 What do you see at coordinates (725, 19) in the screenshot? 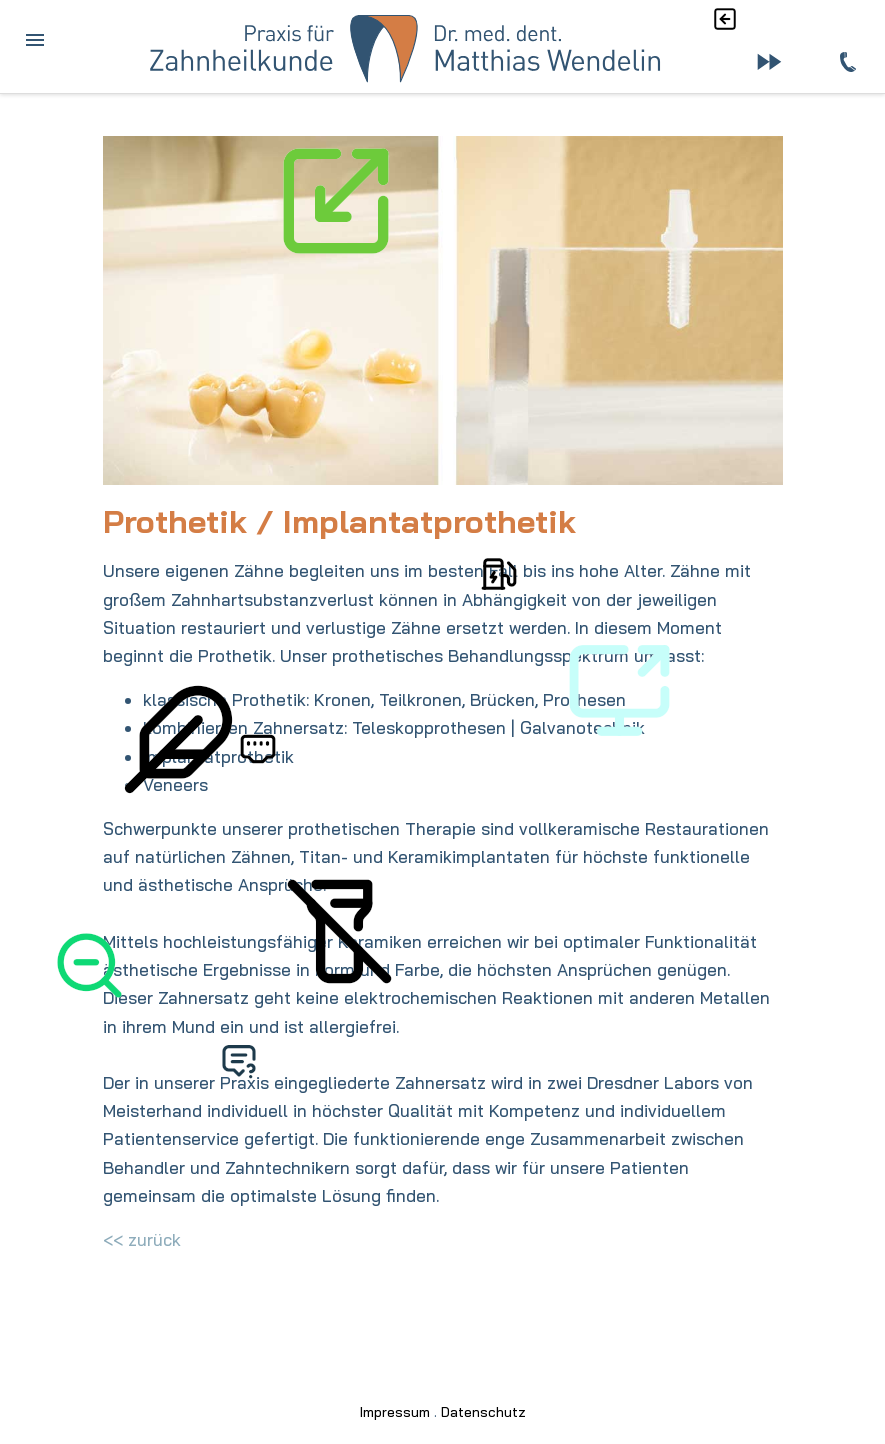
I see `go back to the previous screen` at bounding box center [725, 19].